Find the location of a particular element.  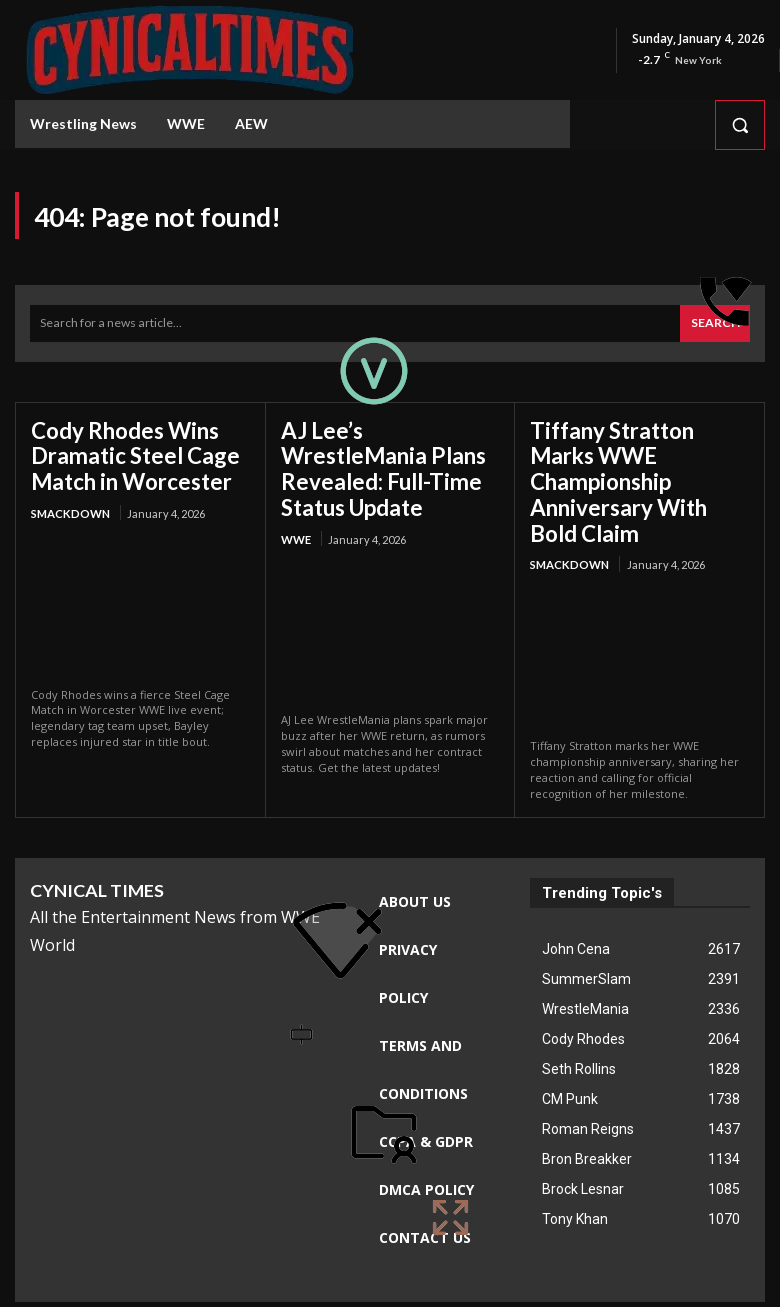

enable wifi calling feature is located at coordinates (724, 301).